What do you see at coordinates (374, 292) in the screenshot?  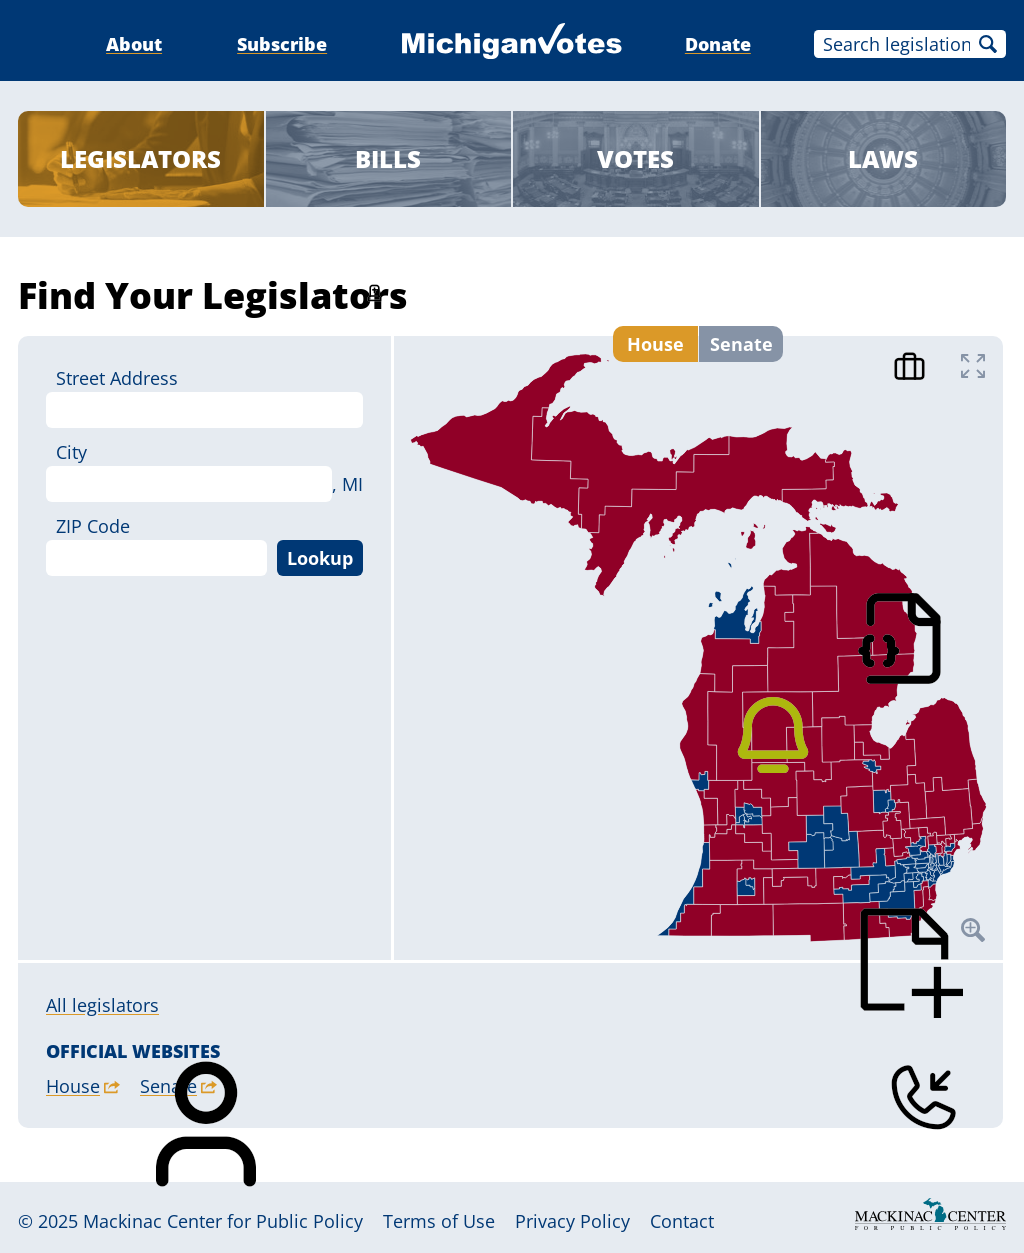 I see `indicates a memorial or cemetery location` at bounding box center [374, 292].